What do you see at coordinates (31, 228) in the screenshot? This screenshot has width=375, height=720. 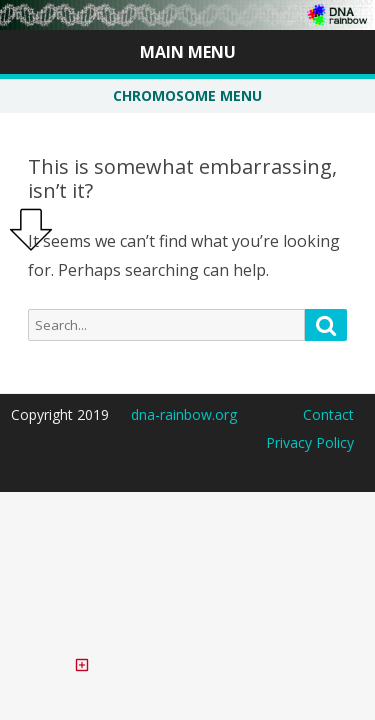 I see `download a file or content` at bounding box center [31, 228].